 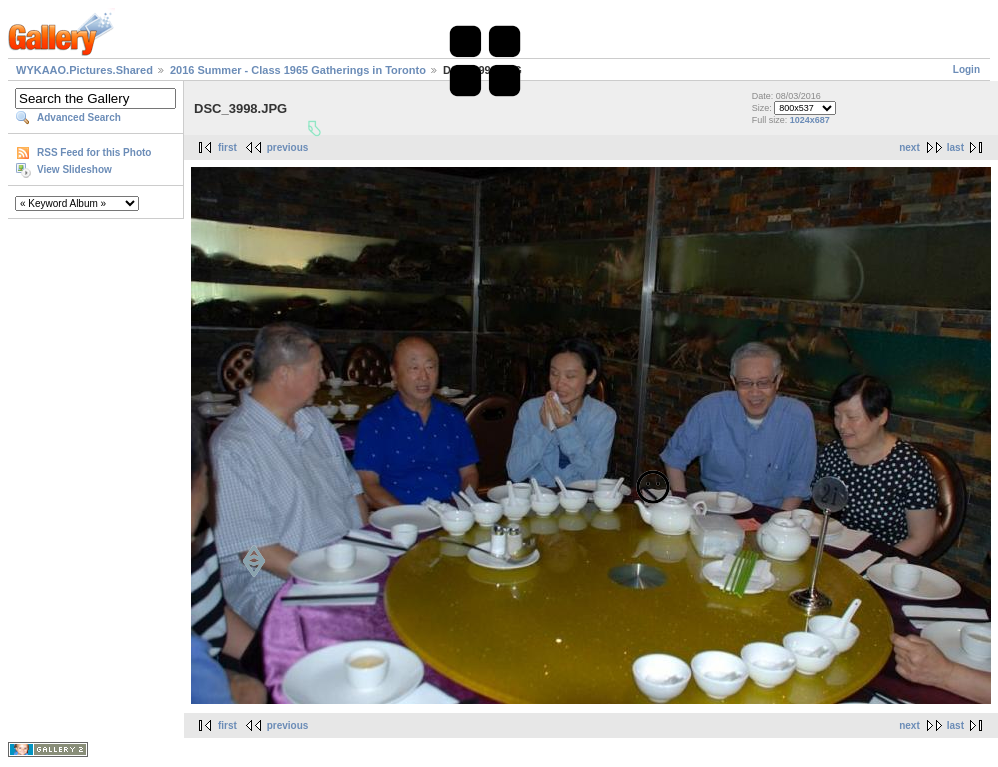 I want to click on view ethereum wallet balance, so click(x=254, y=561).